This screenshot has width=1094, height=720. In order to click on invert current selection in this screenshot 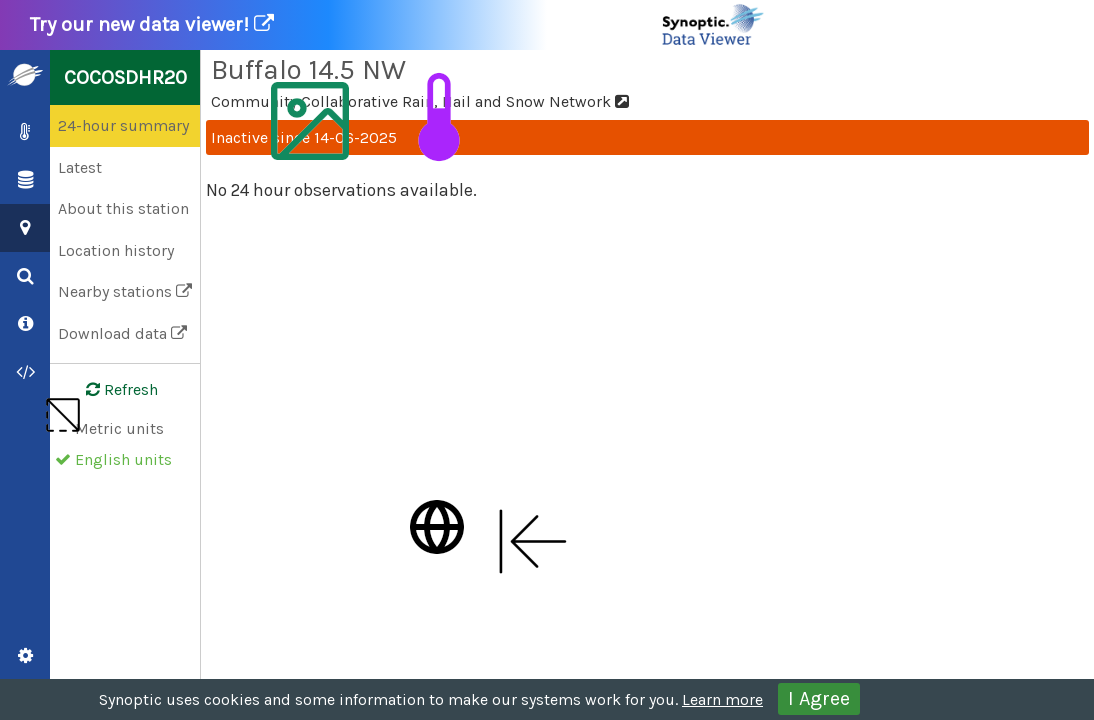, I will do `click(63, 415)`.